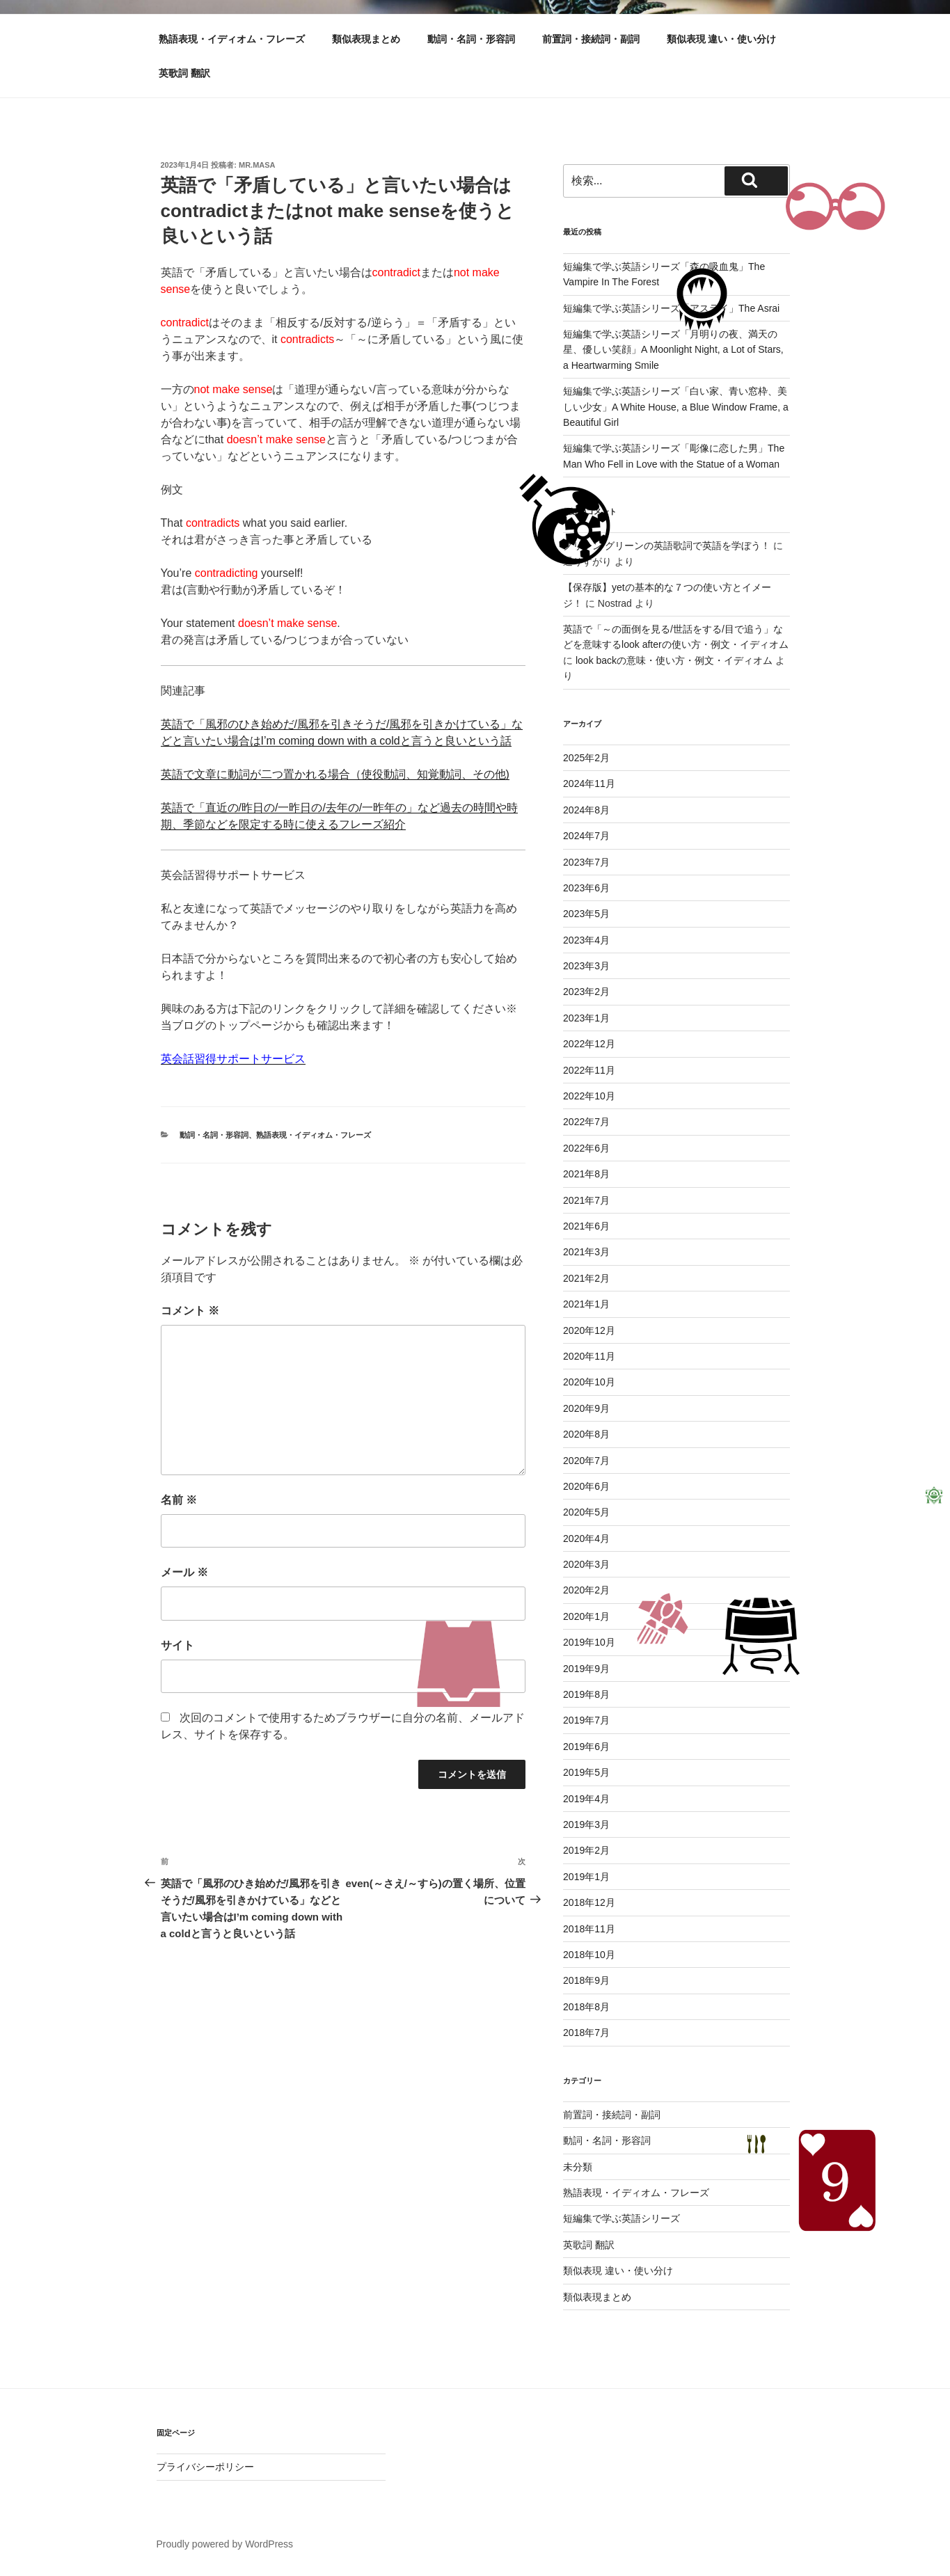  Describe the element at coordinates (761, 1635) in the screenshot. I see `select claymore mine weapon or trap` at that location.